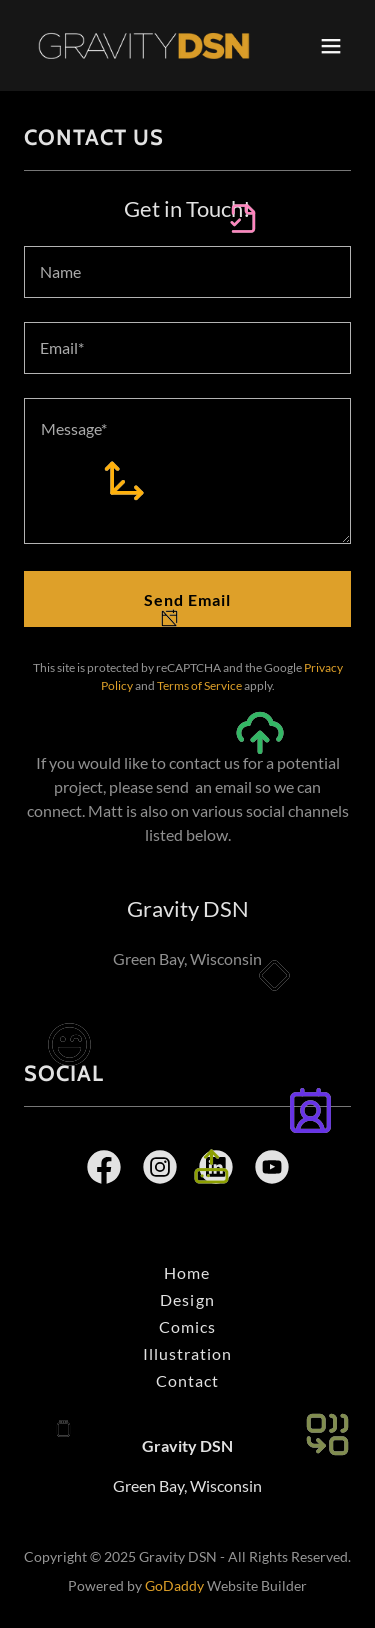 The width and height of the screenshot is (375, 1628). I want to click on merge or combine selected items, so click(327, 1434).